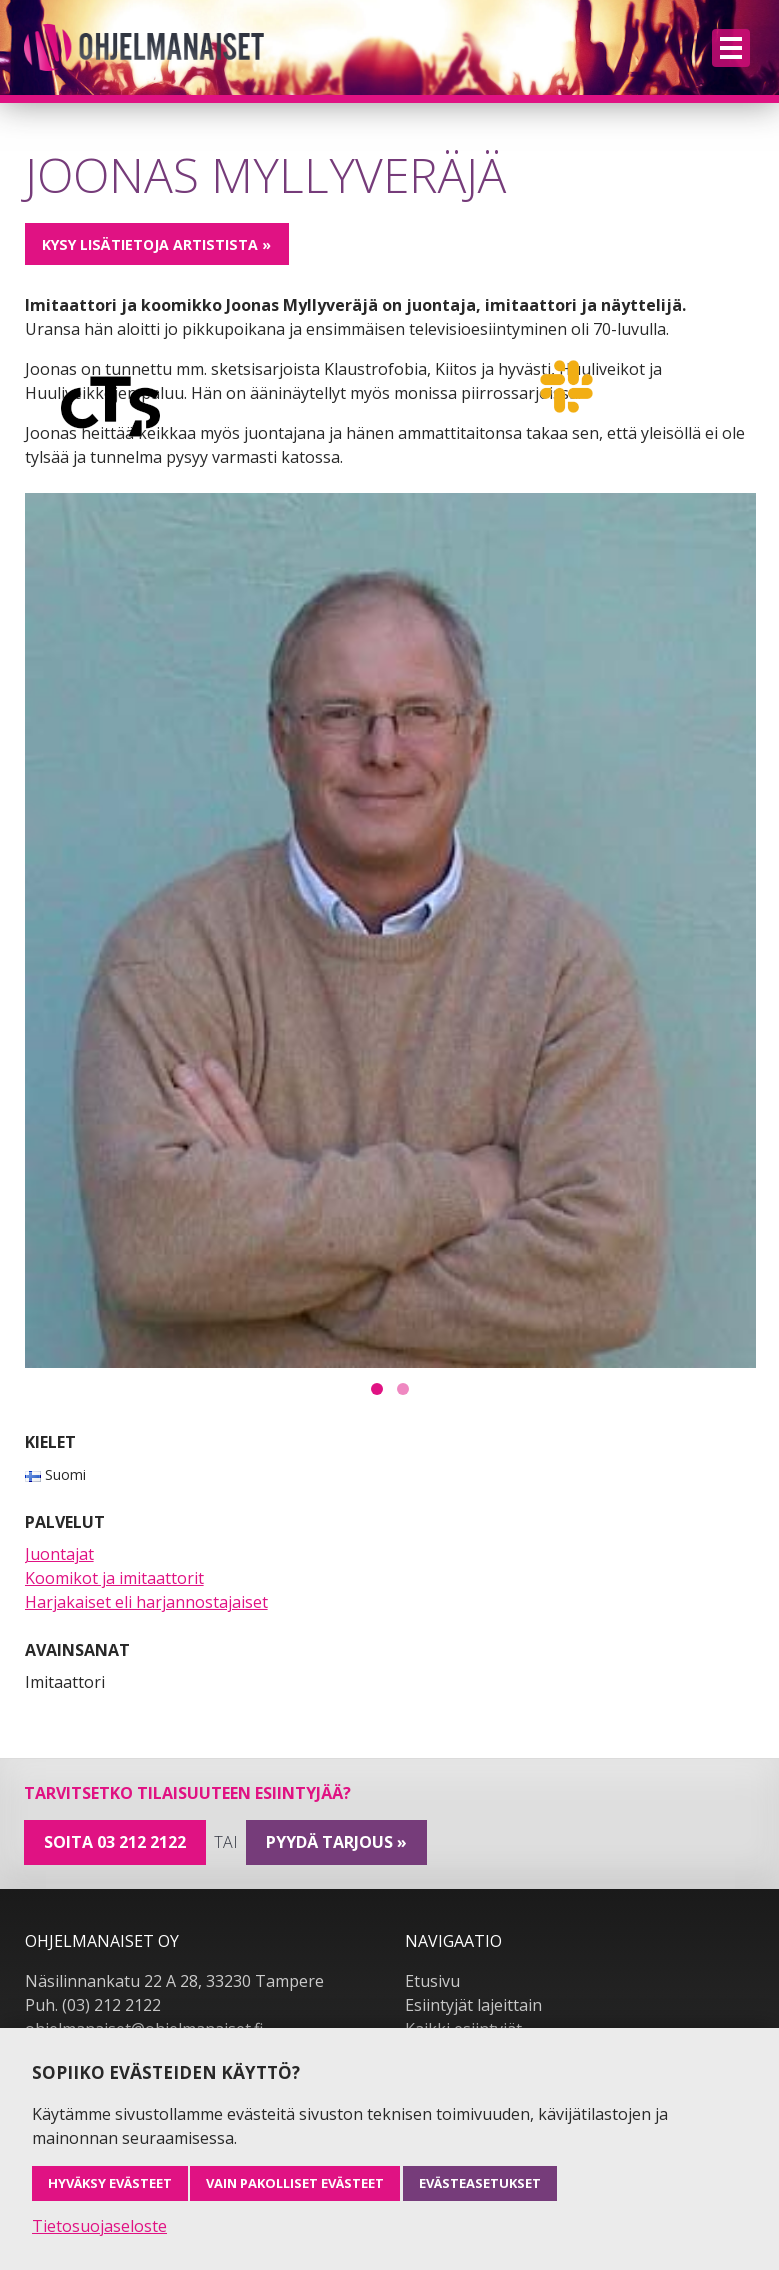 Image resolution: width=779 pixels, height=2270 pixels. Describe the element at coordinates (566, 386) in the screenshot. I see `open Slack messaging app` at that location.